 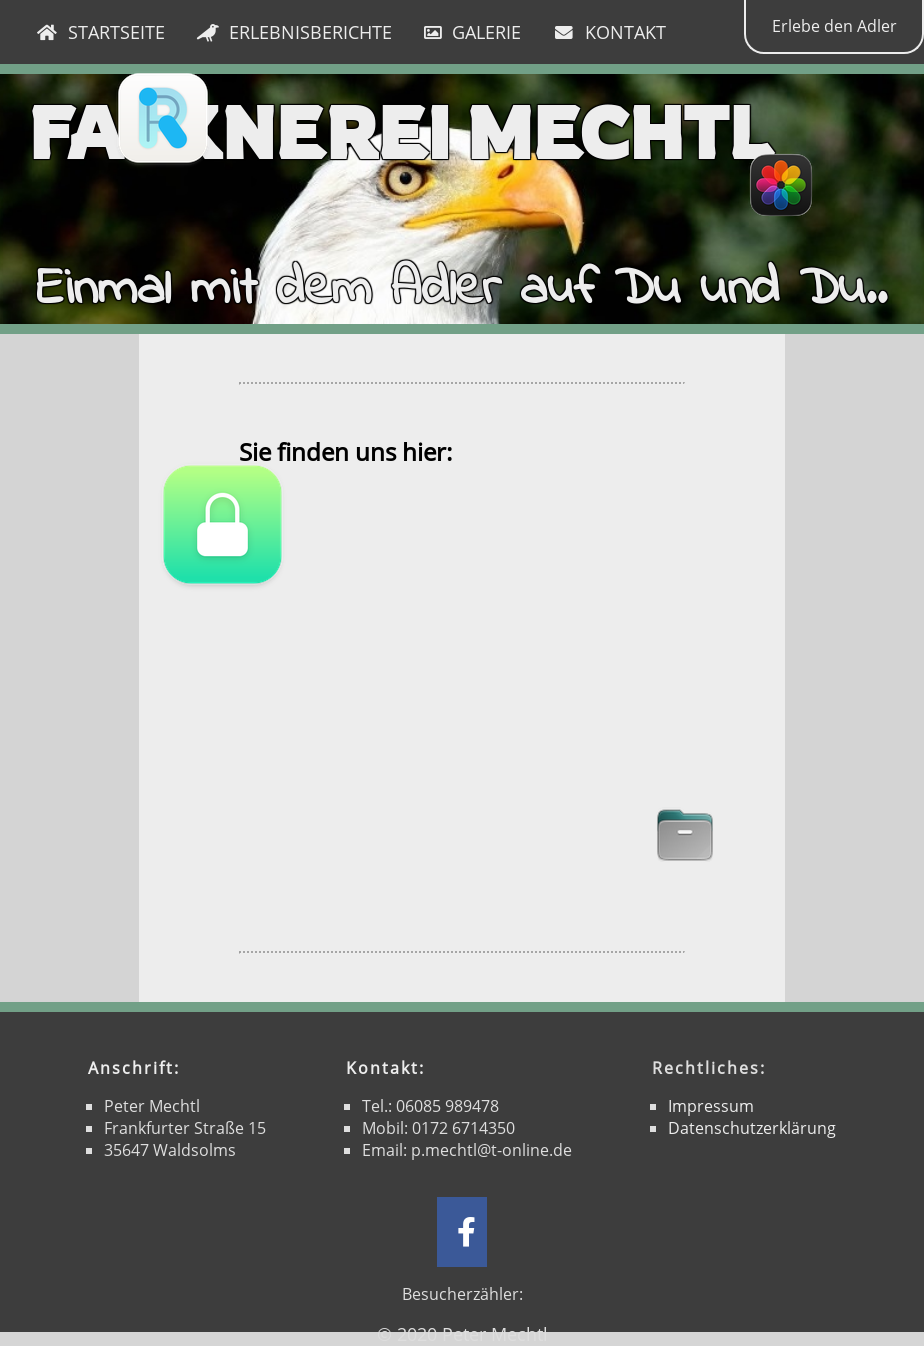 I want to click on lock your screen, so click(x=222, y=524).